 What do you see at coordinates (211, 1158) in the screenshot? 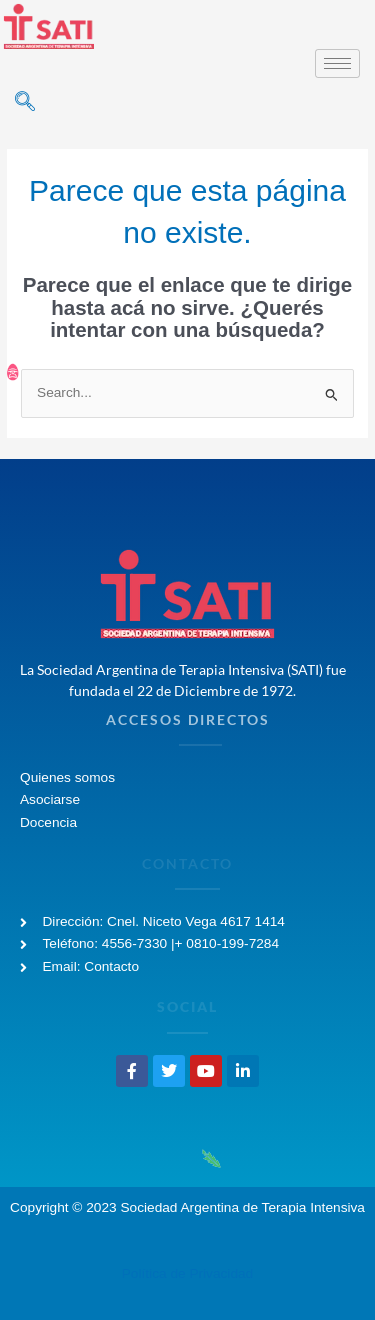
I see `equip a spear weapon in game` at bounding box center [211, 1158].